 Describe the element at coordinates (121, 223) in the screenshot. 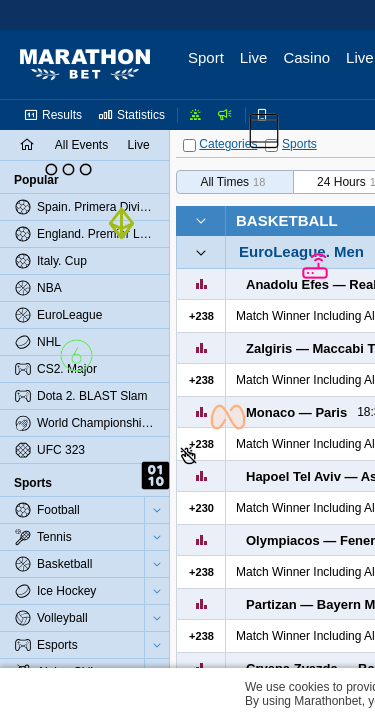

I see `ethereum cryptocurrency symbol` at that location.